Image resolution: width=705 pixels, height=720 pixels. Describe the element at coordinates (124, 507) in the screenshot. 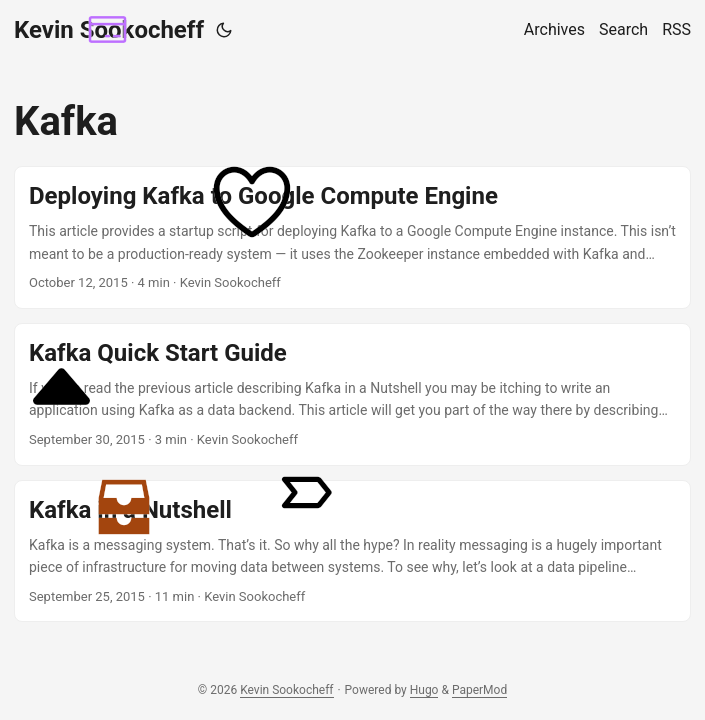

I see `access stacked file trays or inbox folders` at that location.